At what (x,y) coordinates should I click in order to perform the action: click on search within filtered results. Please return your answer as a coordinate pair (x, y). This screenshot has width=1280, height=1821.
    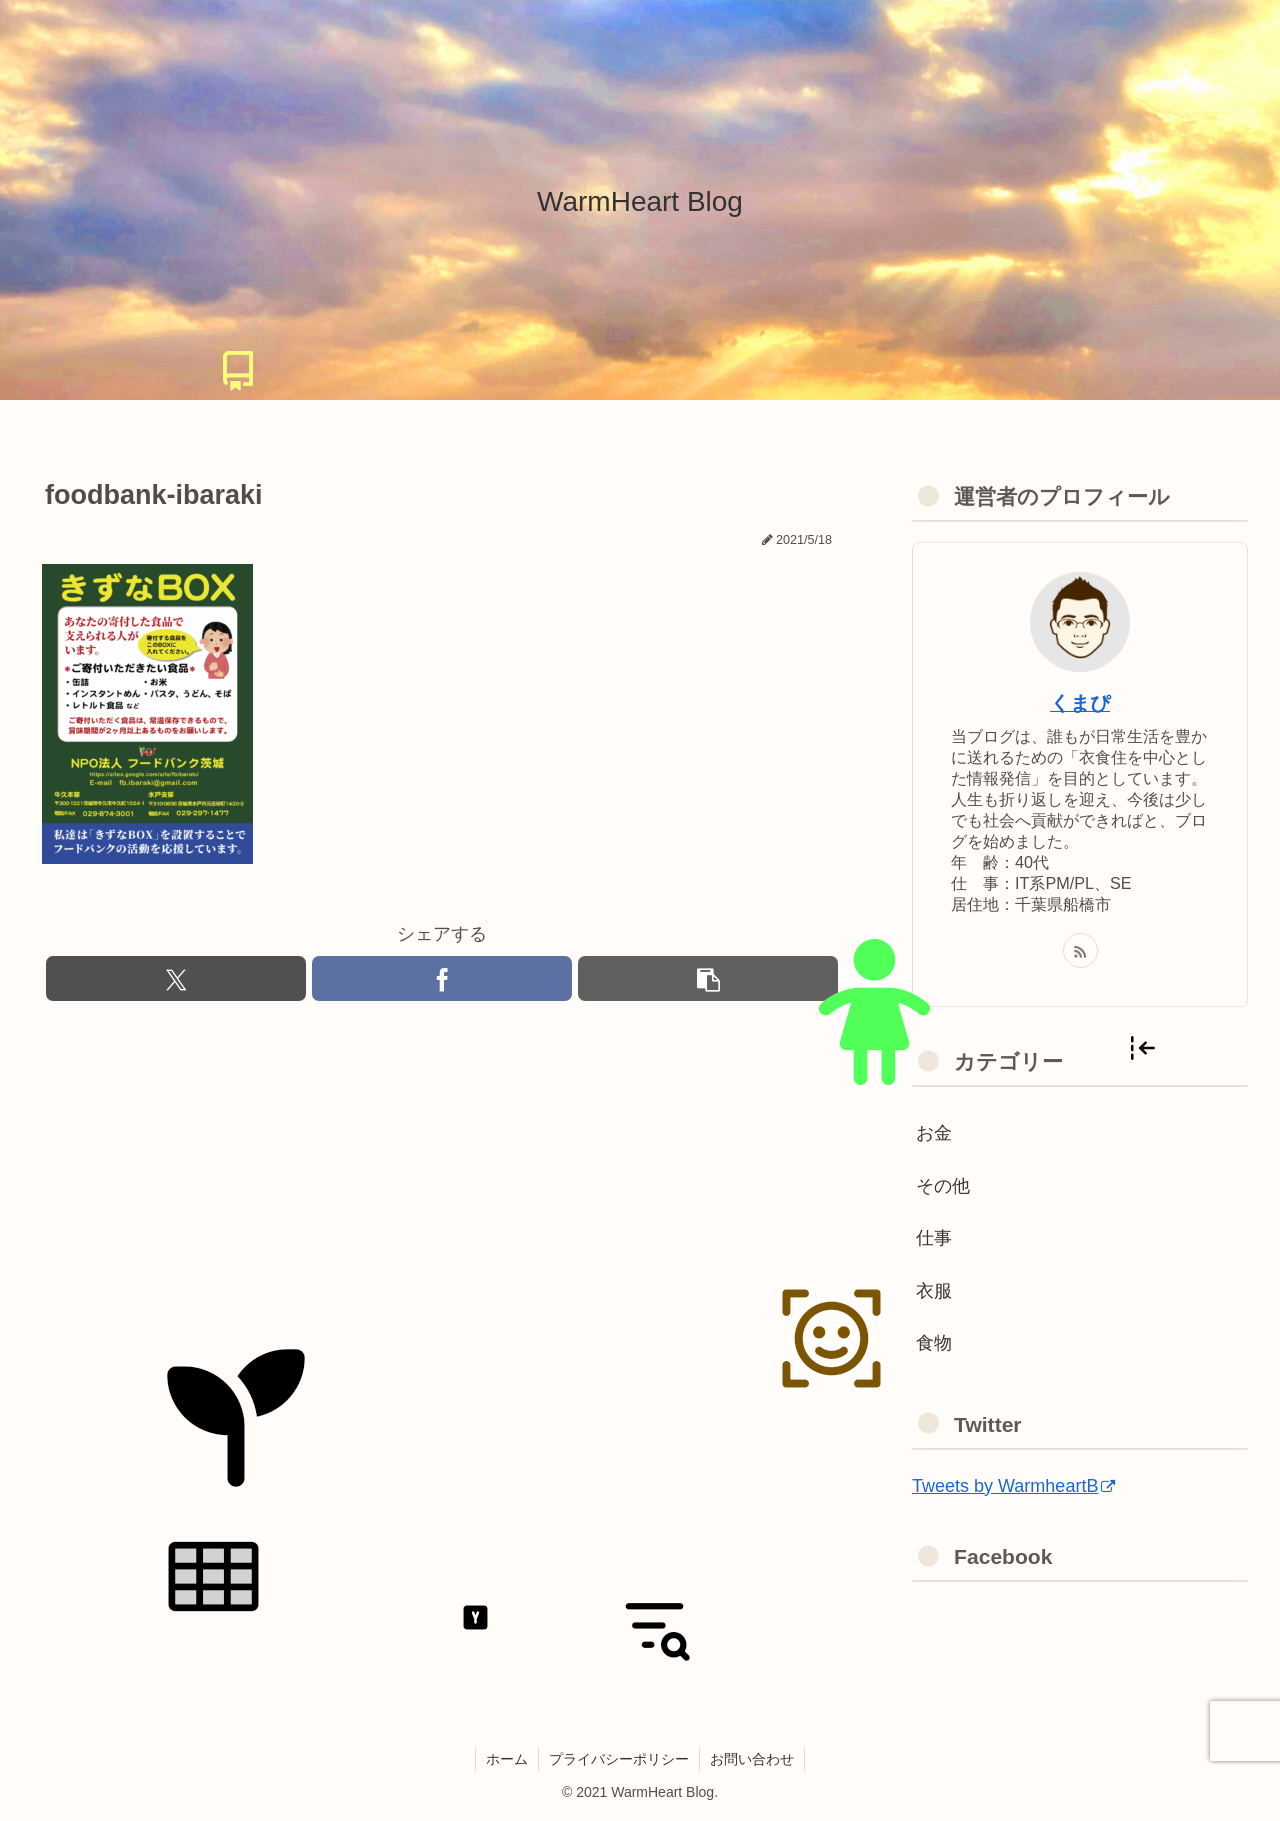
    Looking at the image, I should click on (654, 1625).